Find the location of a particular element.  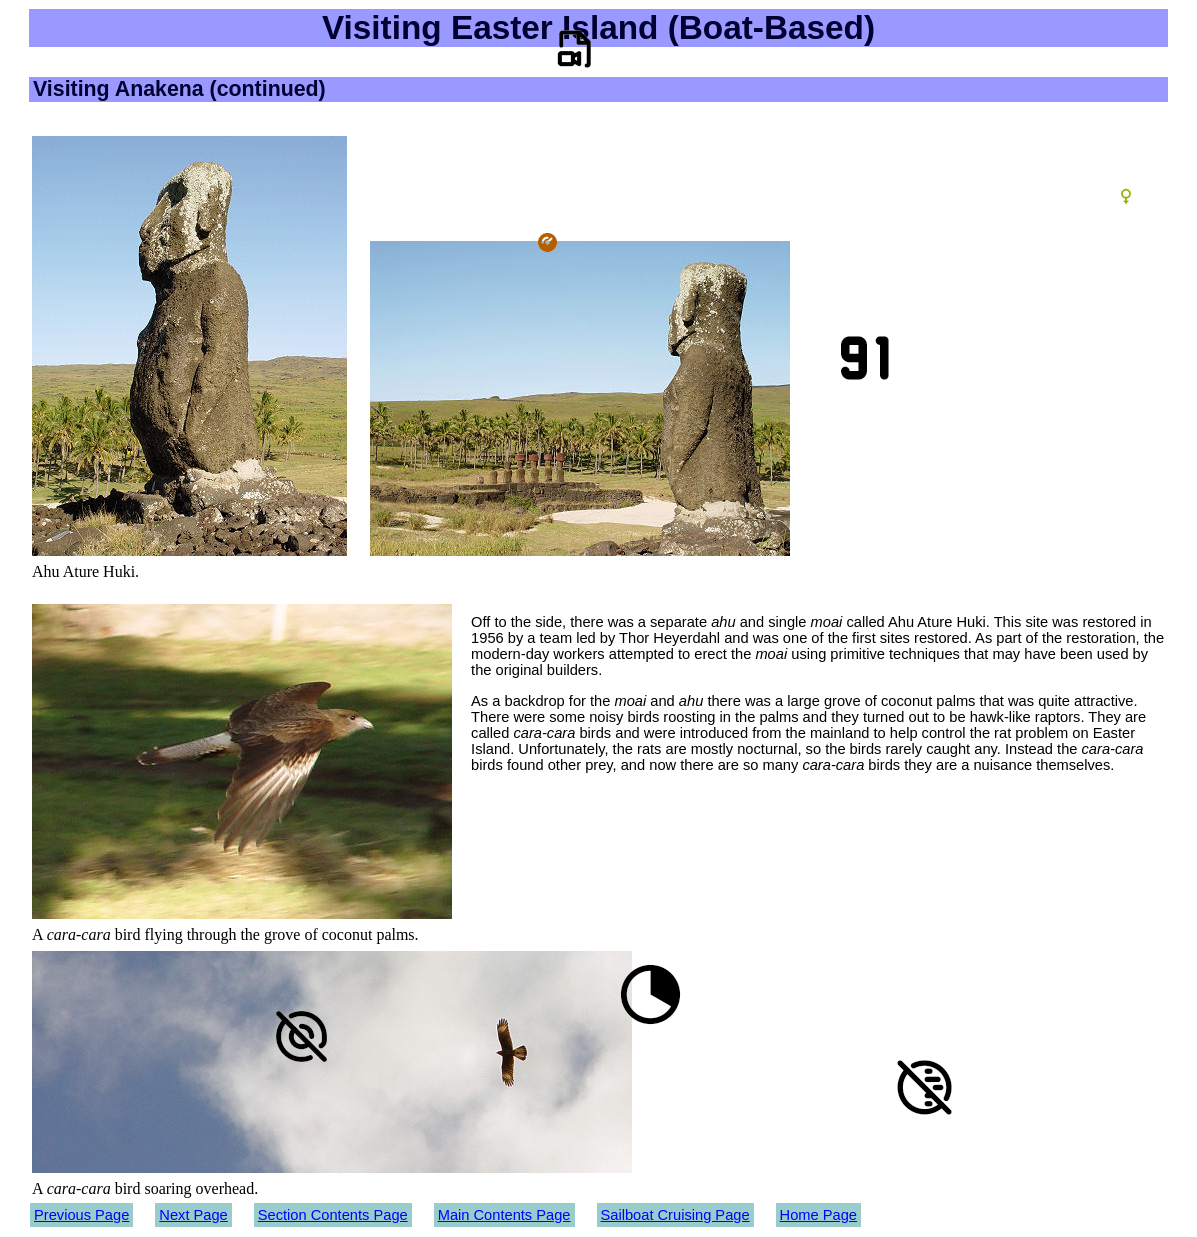

disable email or mention notifications is located at coordinates (301, 1036).